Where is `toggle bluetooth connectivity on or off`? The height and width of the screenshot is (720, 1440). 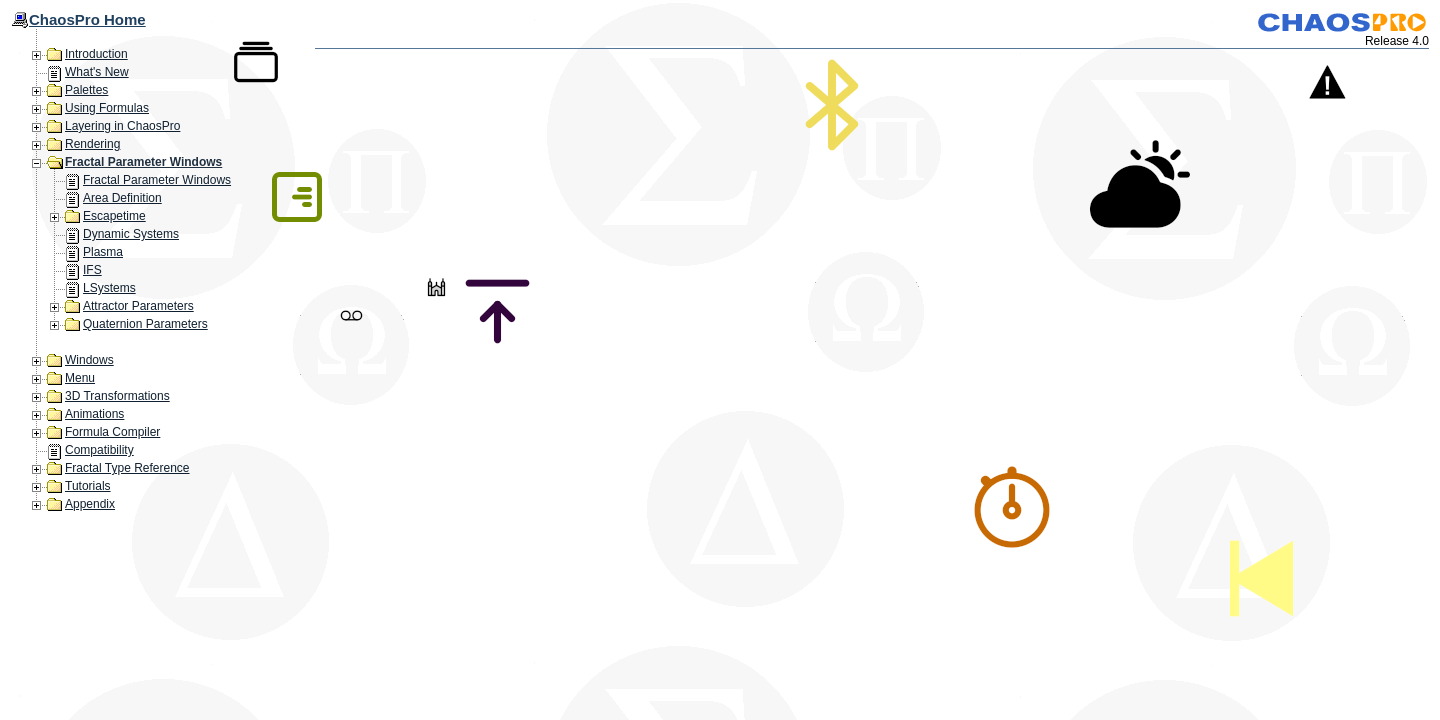 toggle bluetooth connectivity on or off is located at coordinates (832, 105).